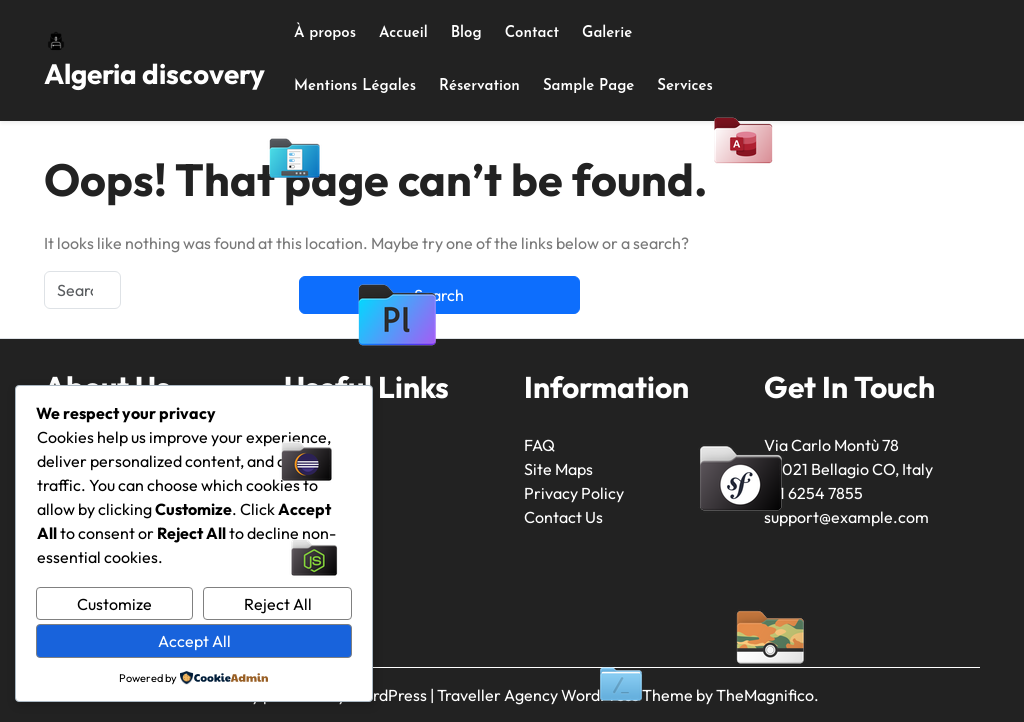 This screenshot has width=1024, height=722. I want to click on open folder containing Microsoft Access database files, so click(743, 142).